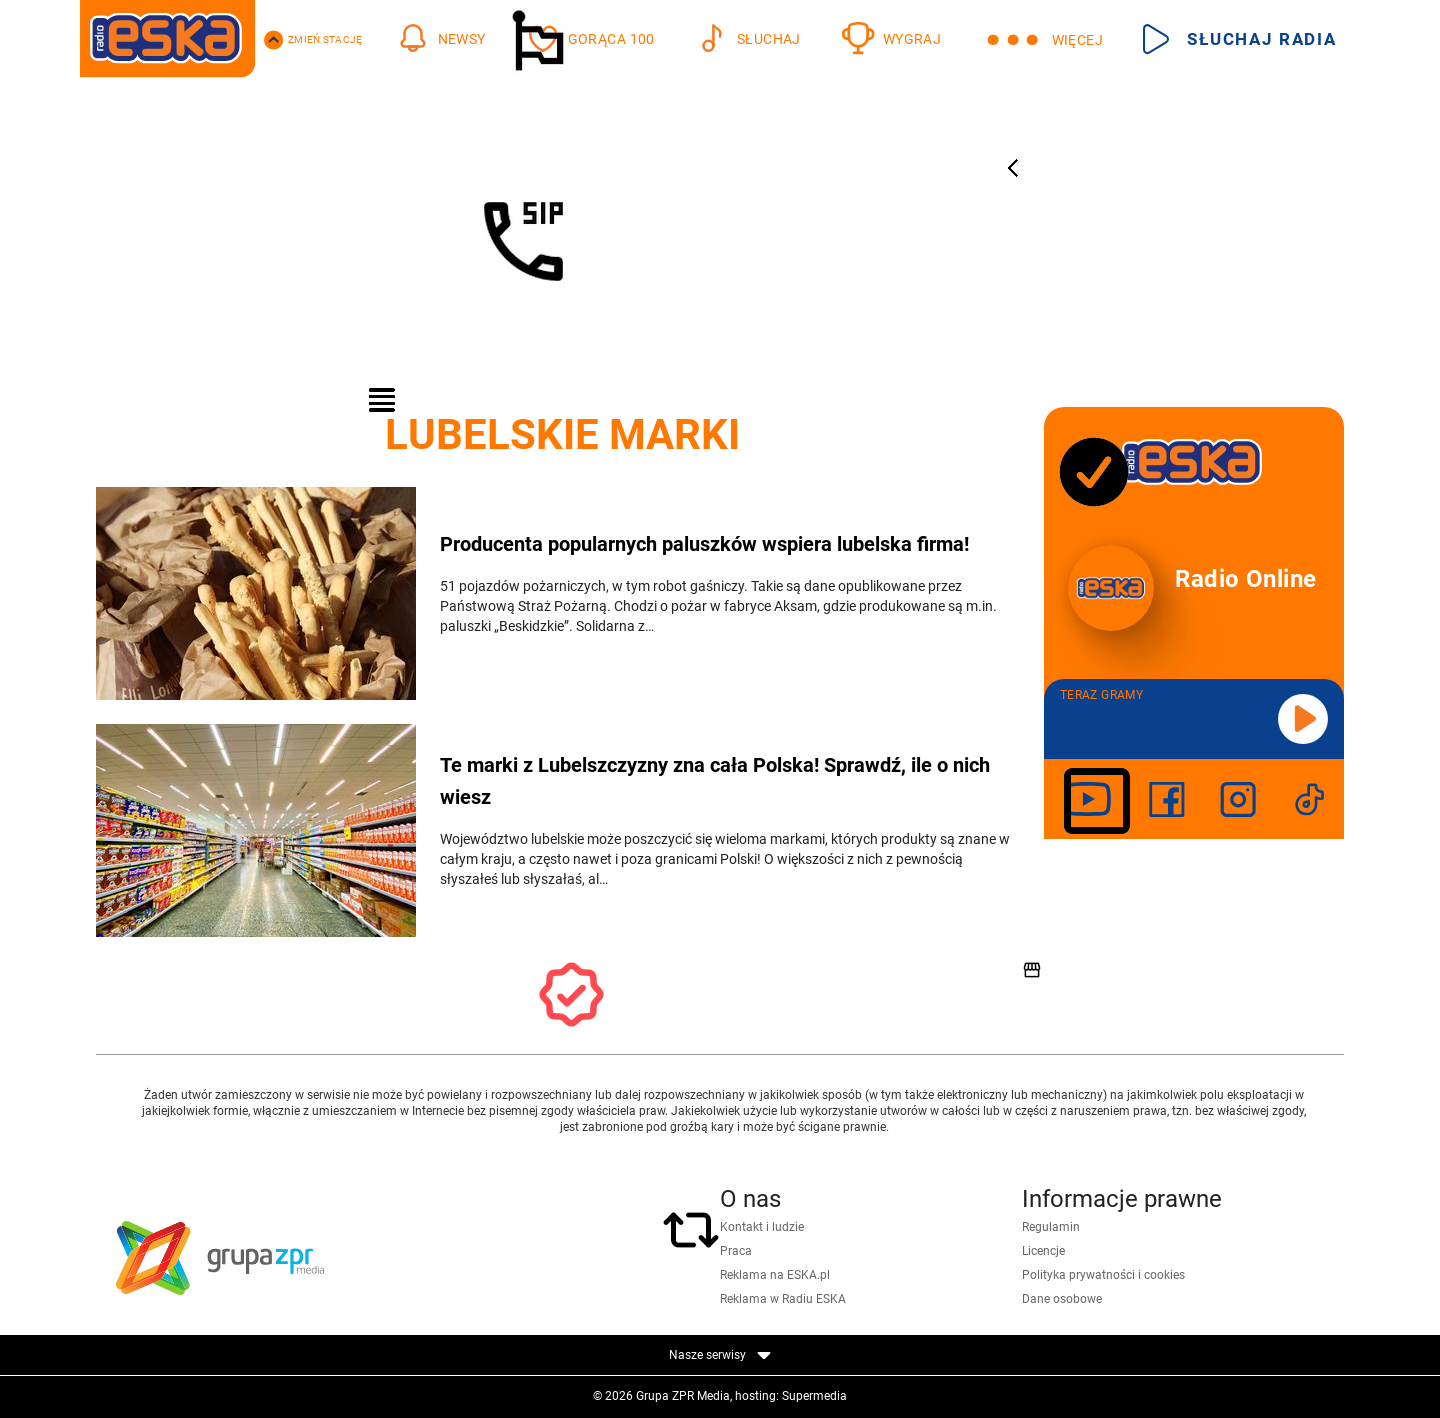 This screenshot has width=1440, height=1418. Describe the element at coordinates (1097, 801) in the screenshot. I see `crop image to square dimensions` at that location.